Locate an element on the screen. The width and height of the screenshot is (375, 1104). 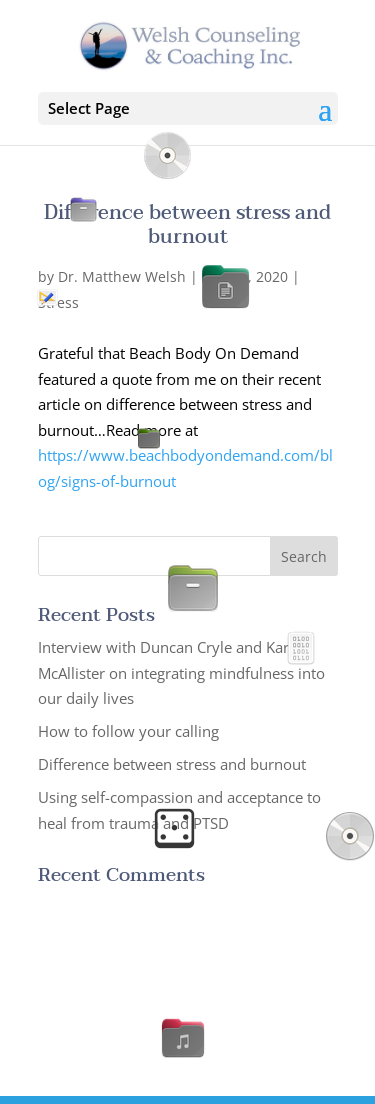
open your music folder is located at coordinates (183, 1038).